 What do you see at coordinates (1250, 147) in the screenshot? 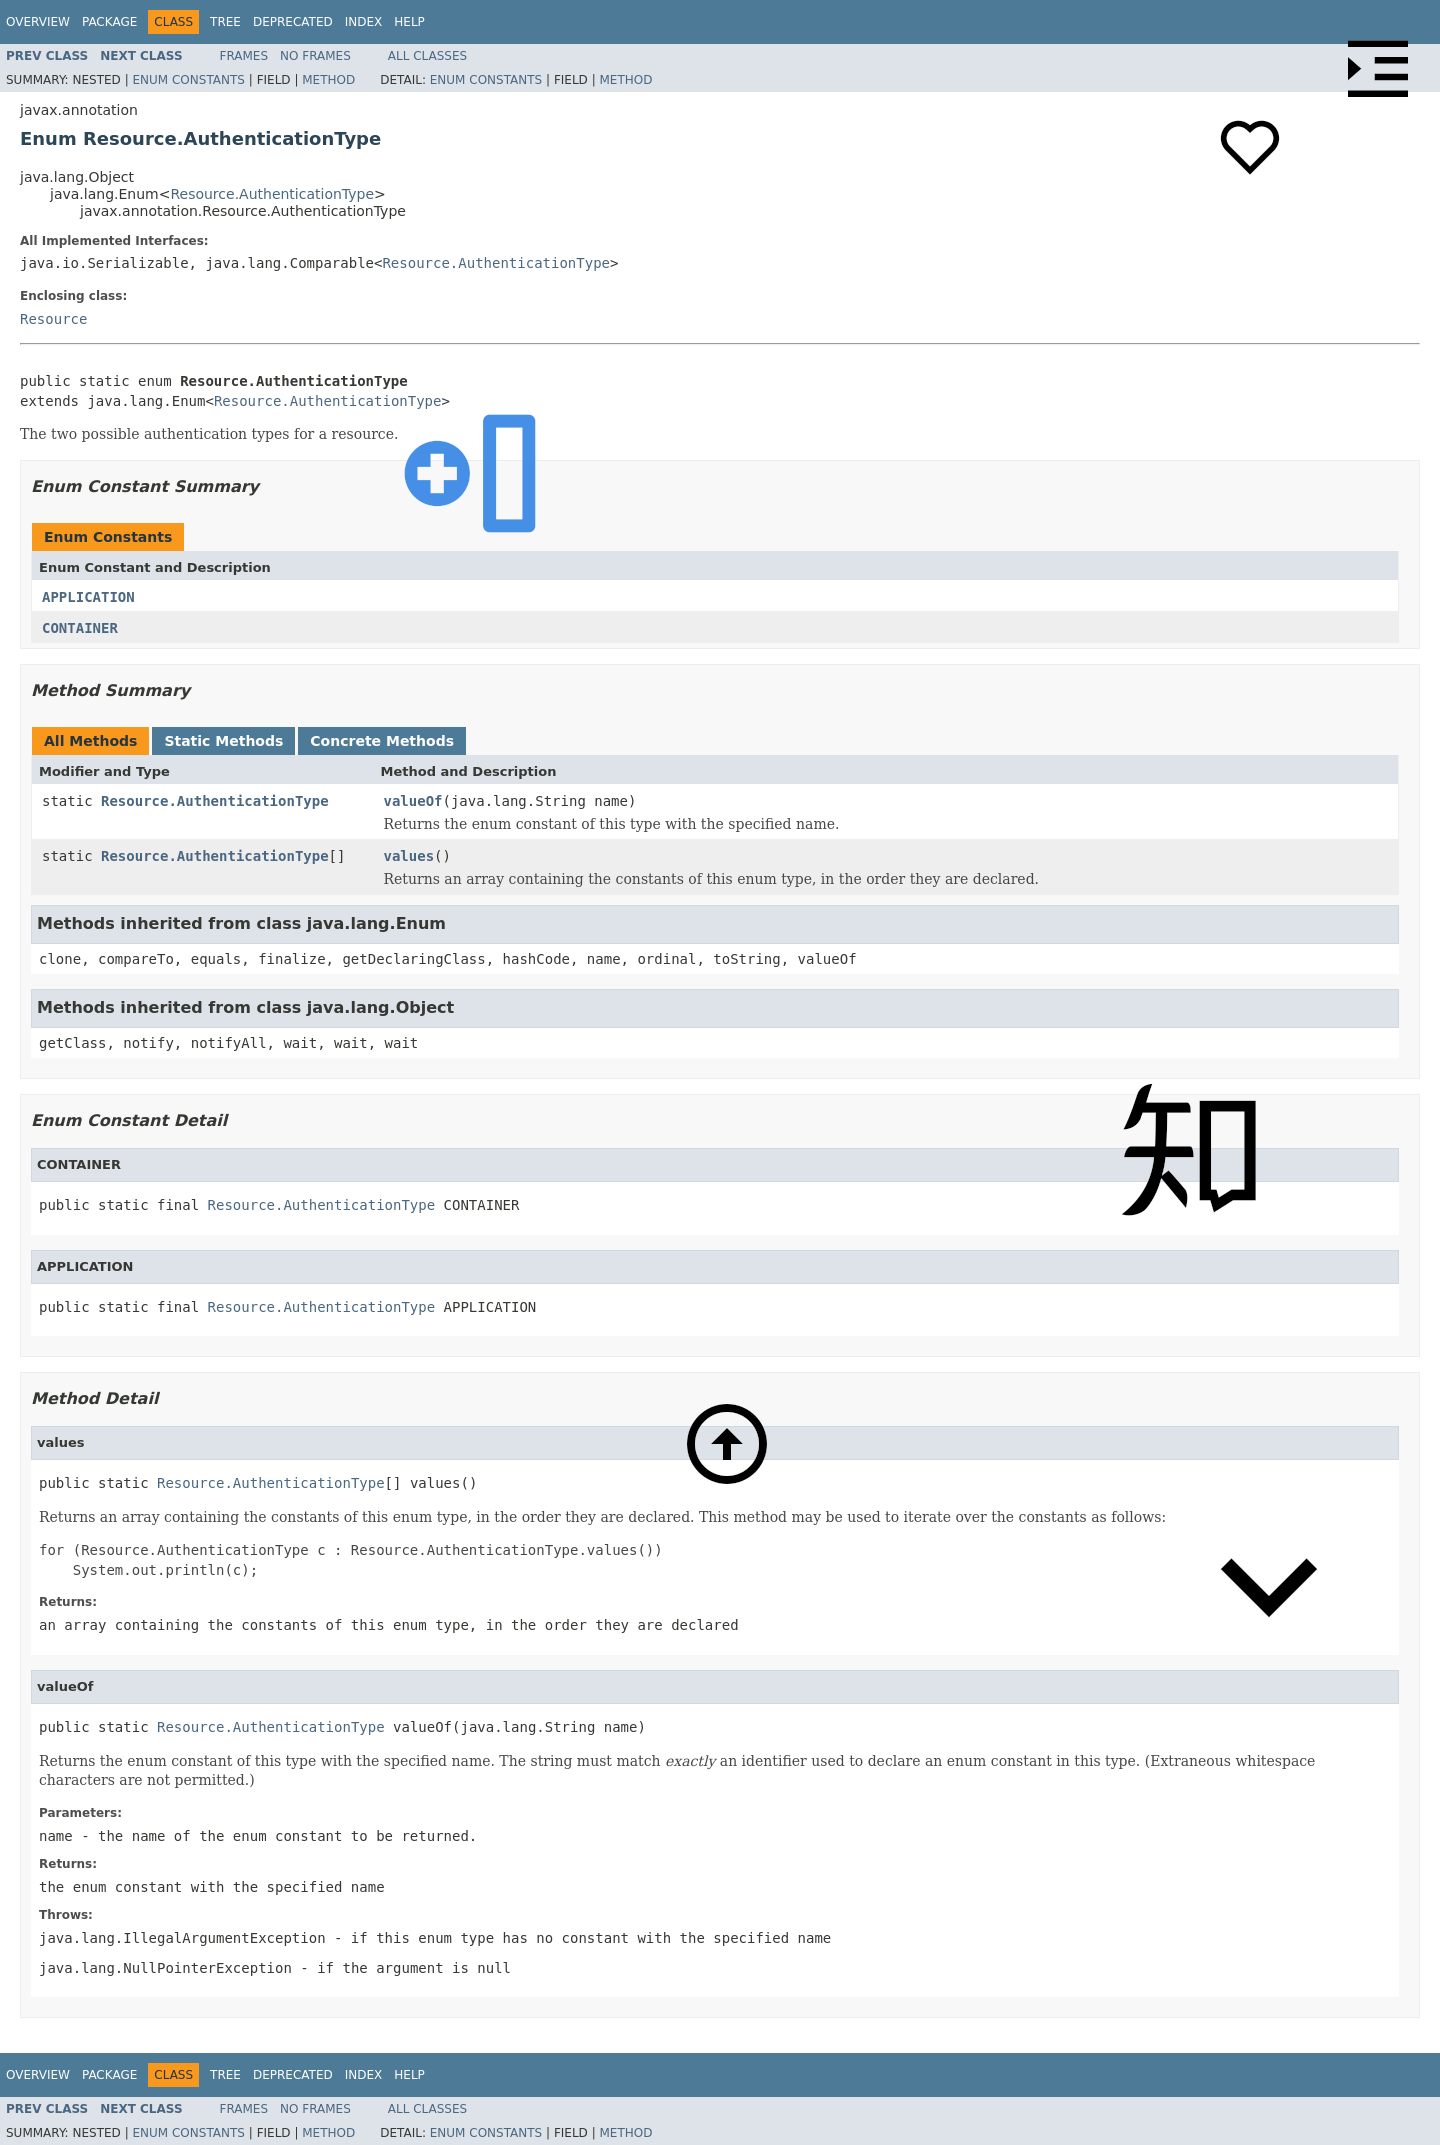
I see `add to favorites` at bounding box center [1250, 147].